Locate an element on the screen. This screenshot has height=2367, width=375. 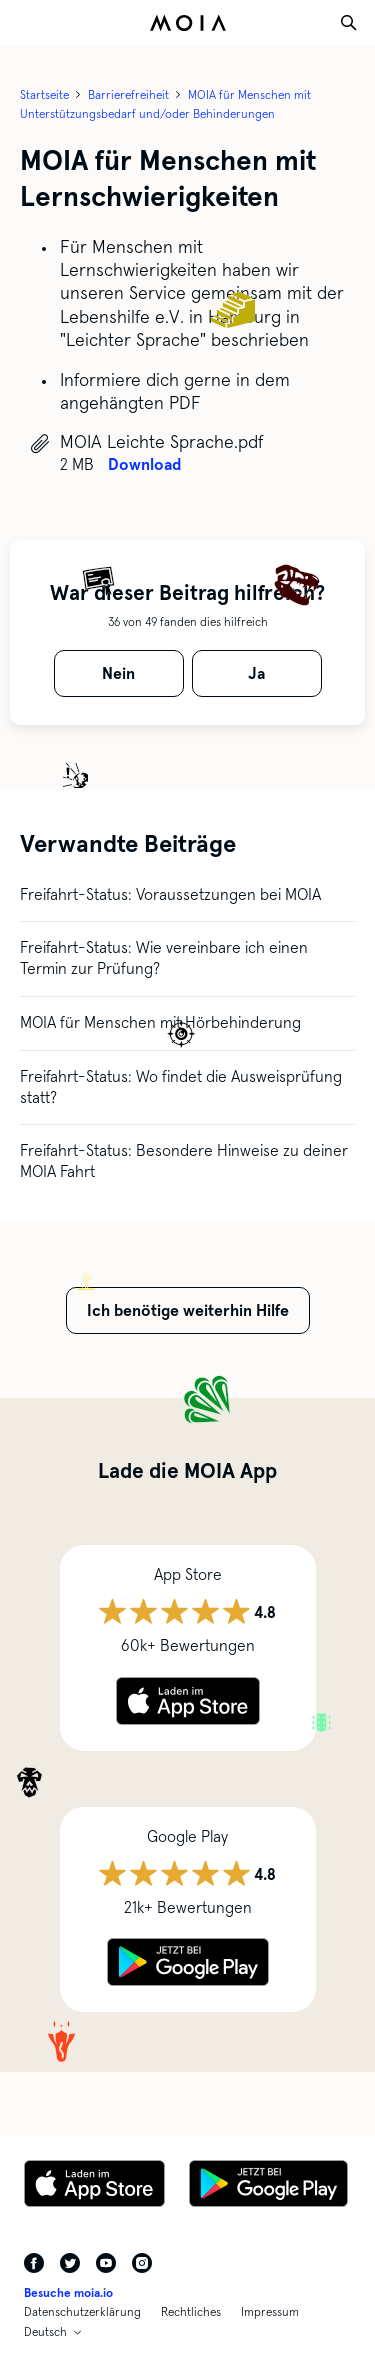
view your certificates or achievements is located at coordinates (98, 579).